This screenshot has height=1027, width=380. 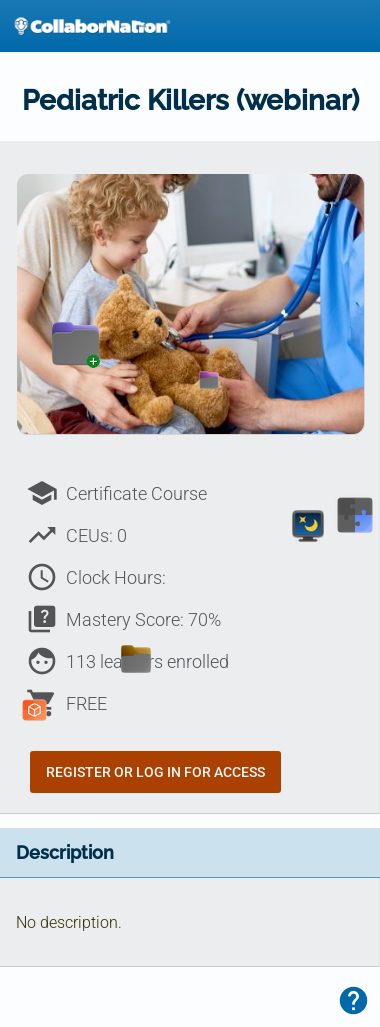 What do you see at coordinates (136, 659) in the screenshot?
I see `drop files here to move them into this folder` at bounding box center [136, 659].